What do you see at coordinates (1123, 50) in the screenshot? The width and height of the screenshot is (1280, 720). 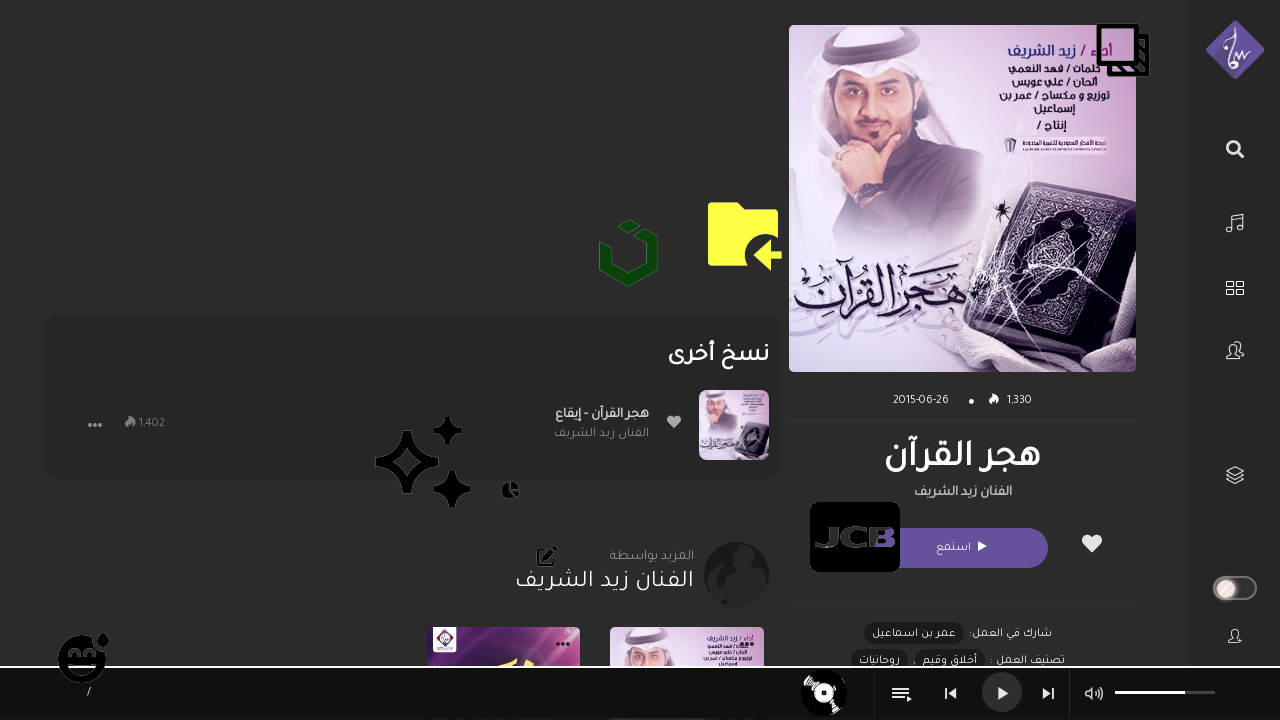 I see `apply shadow effect to selected element` at bounding box center [1123, 50].